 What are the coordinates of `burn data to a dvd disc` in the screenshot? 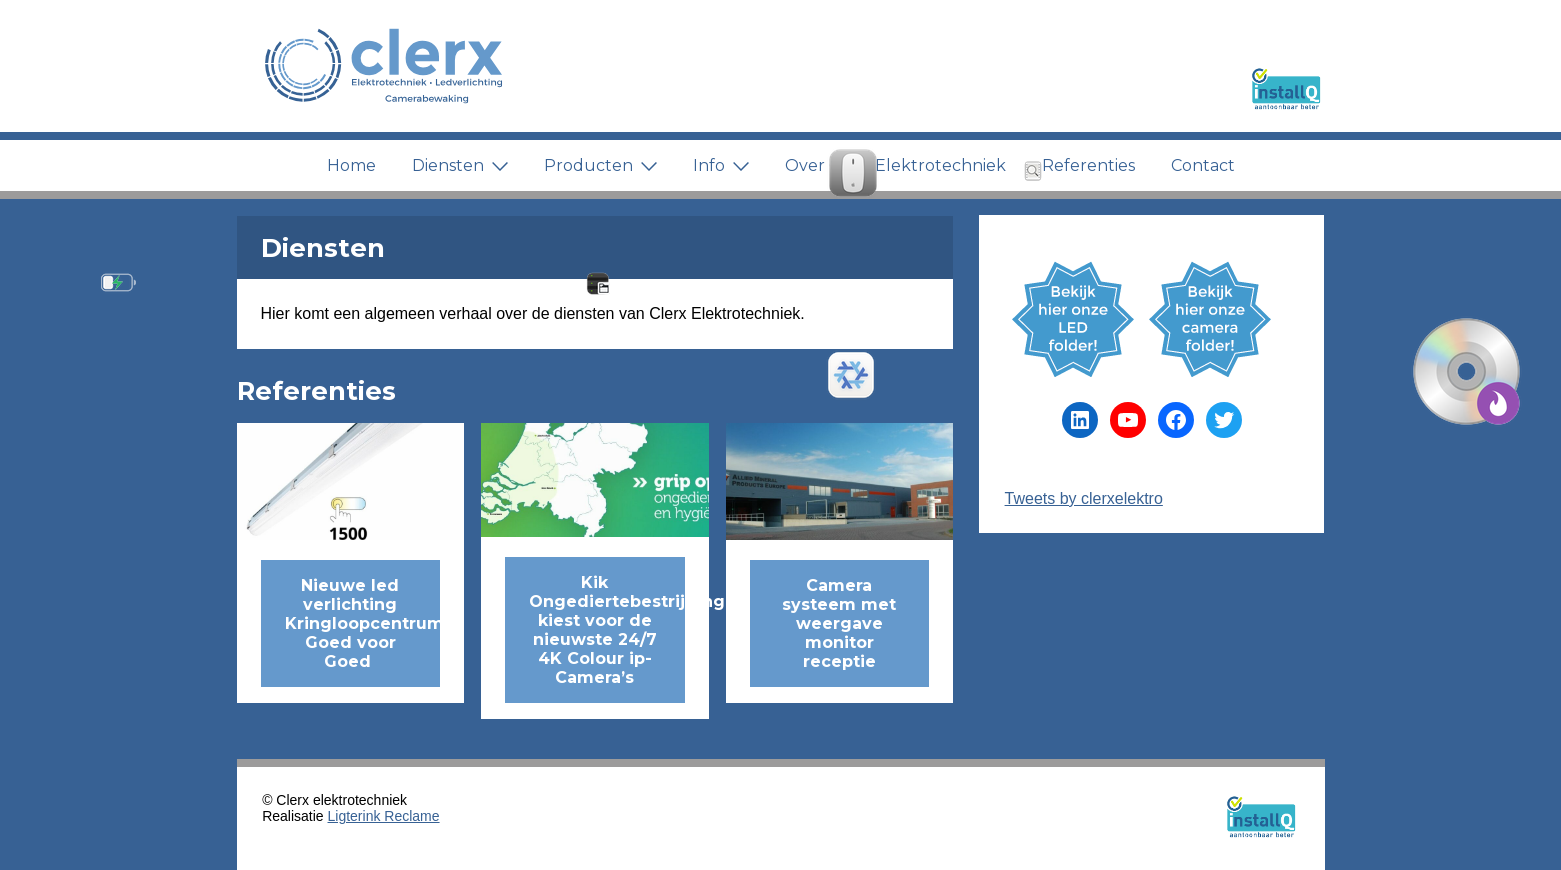 It's located at (1466, 371).